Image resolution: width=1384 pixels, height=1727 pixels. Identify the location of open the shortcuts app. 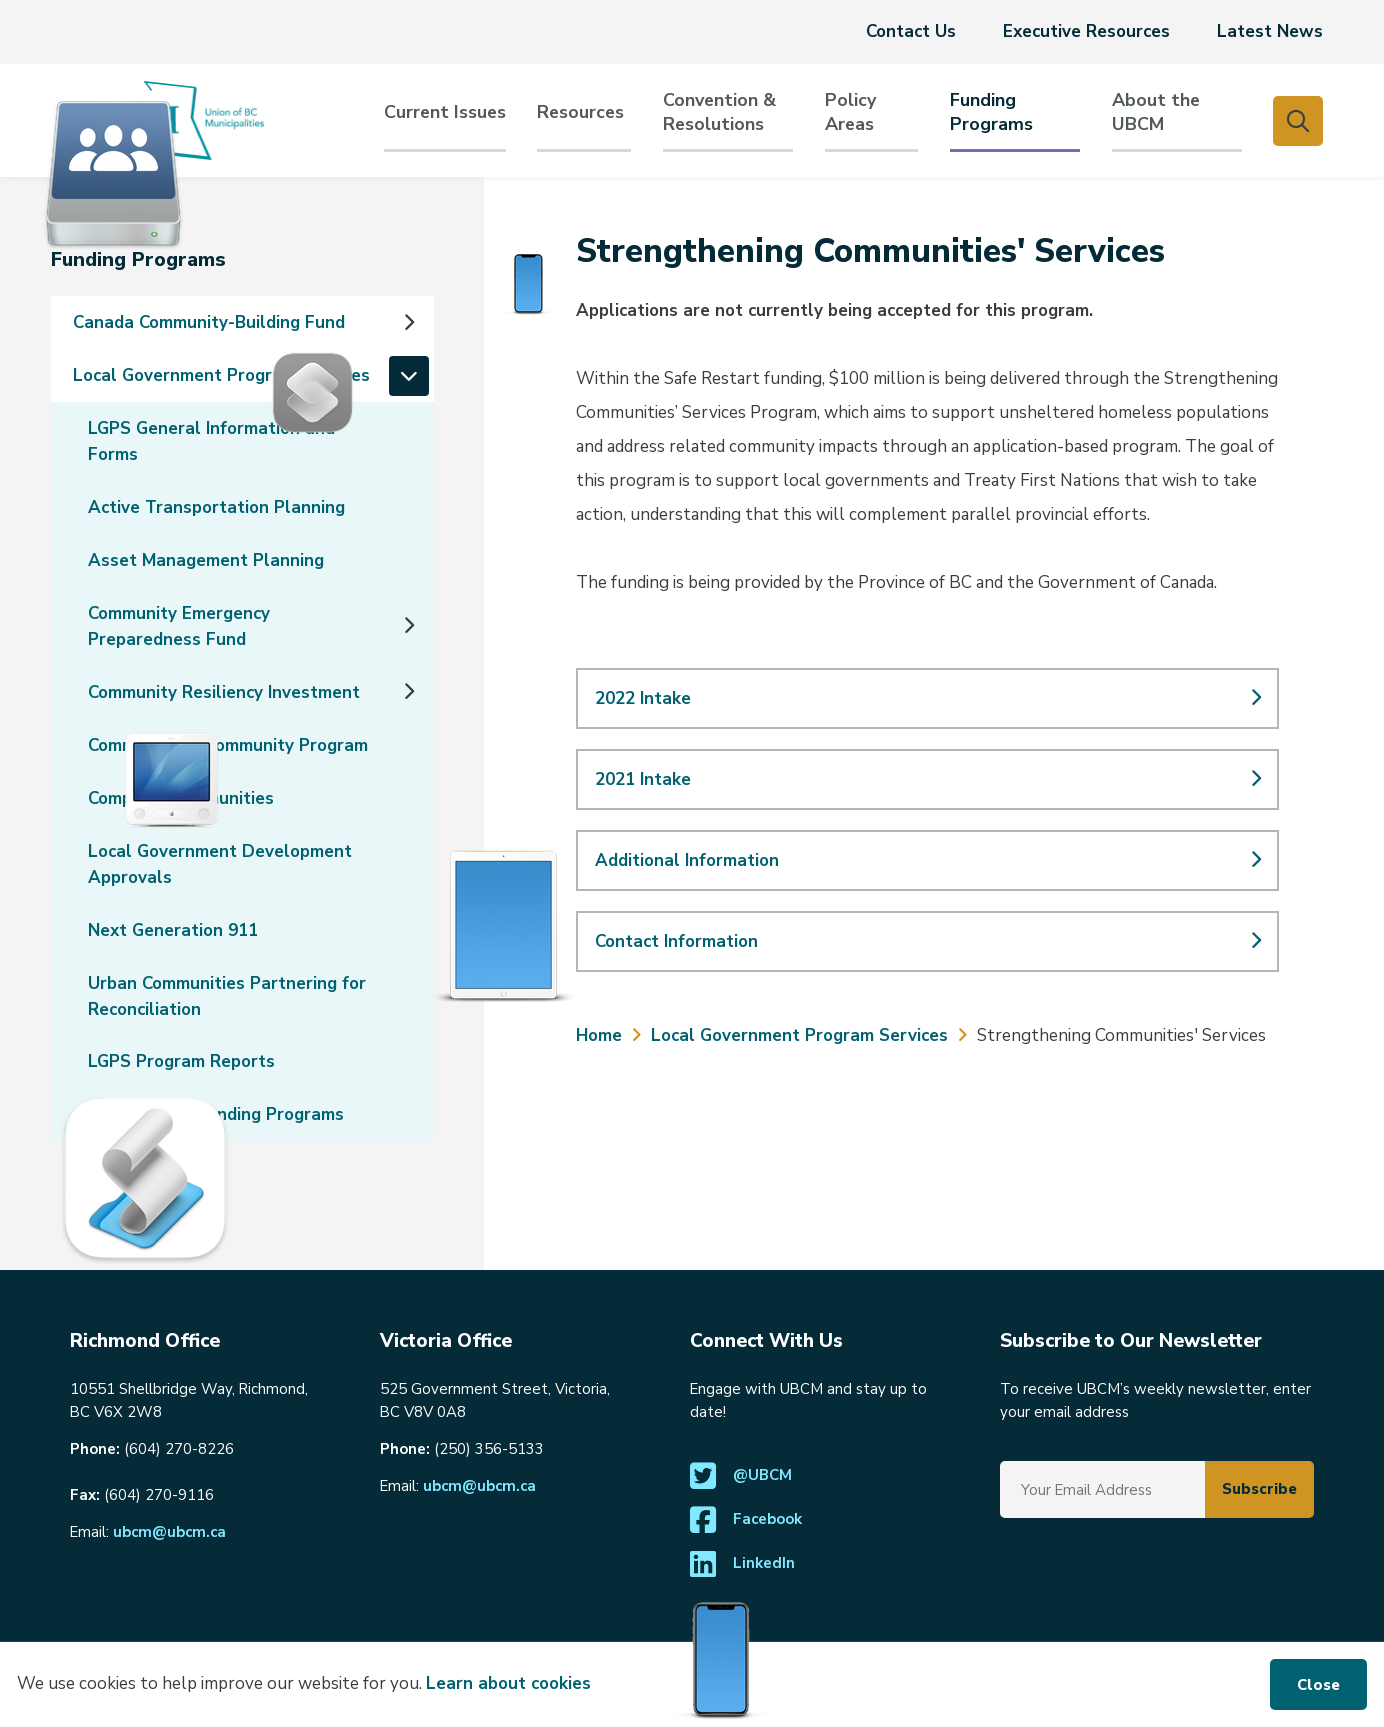
(312, 392).